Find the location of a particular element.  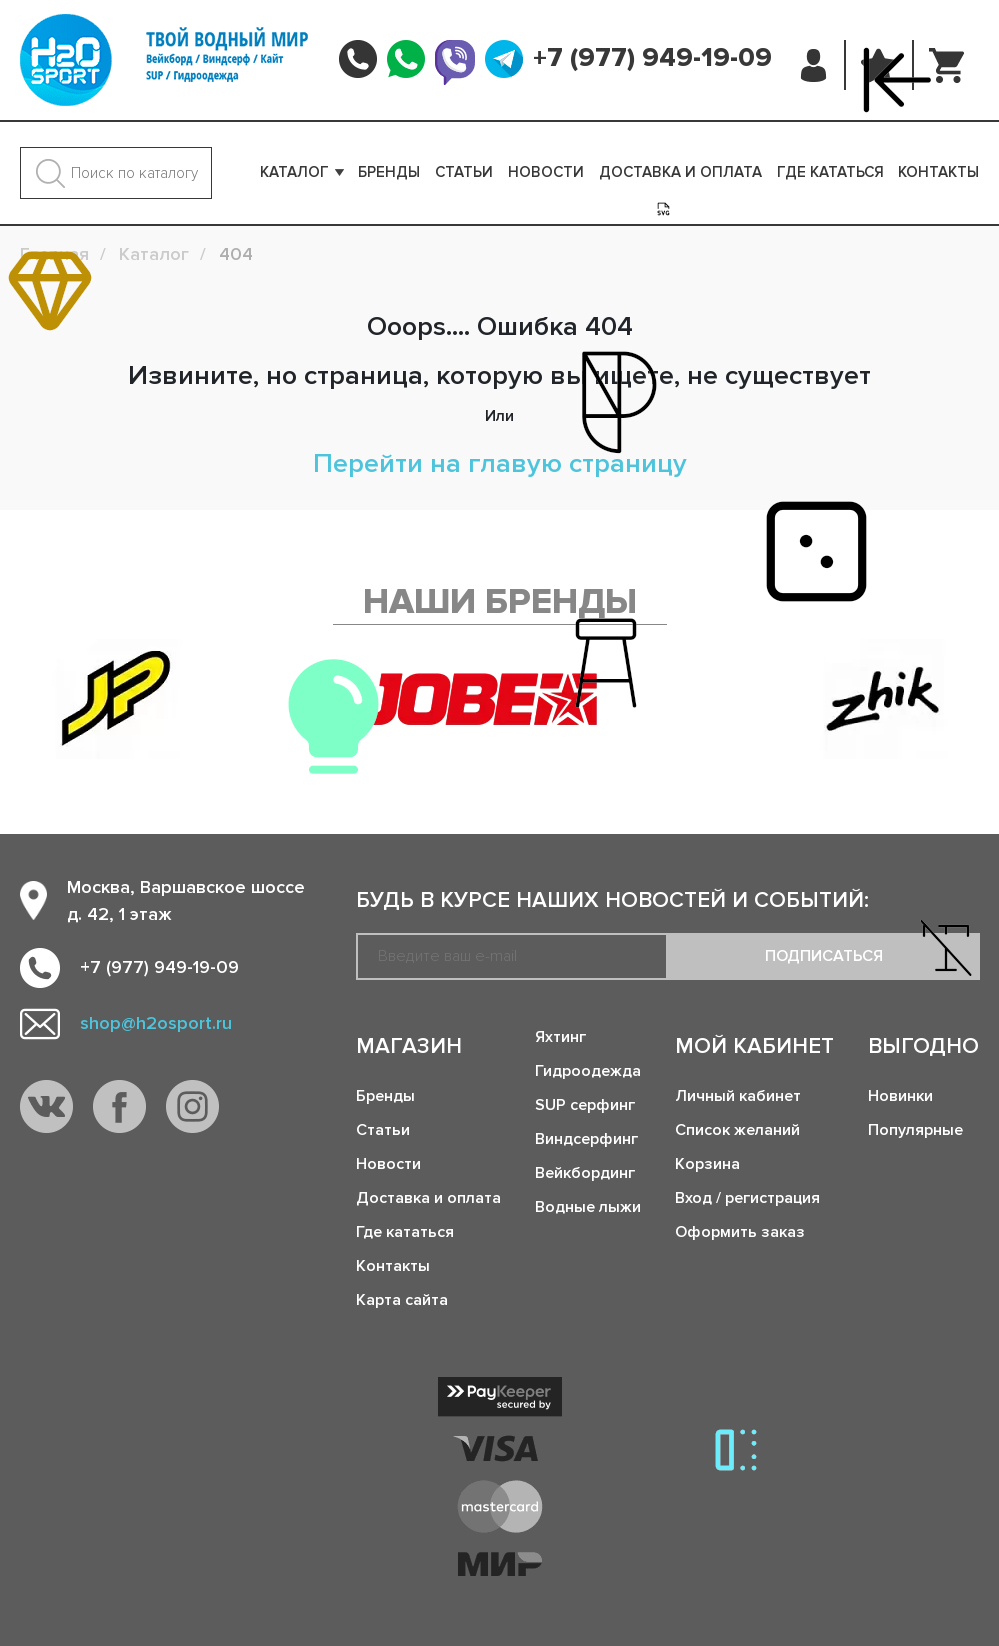

phosphor icons library logo is located at coordinates (611, 396).